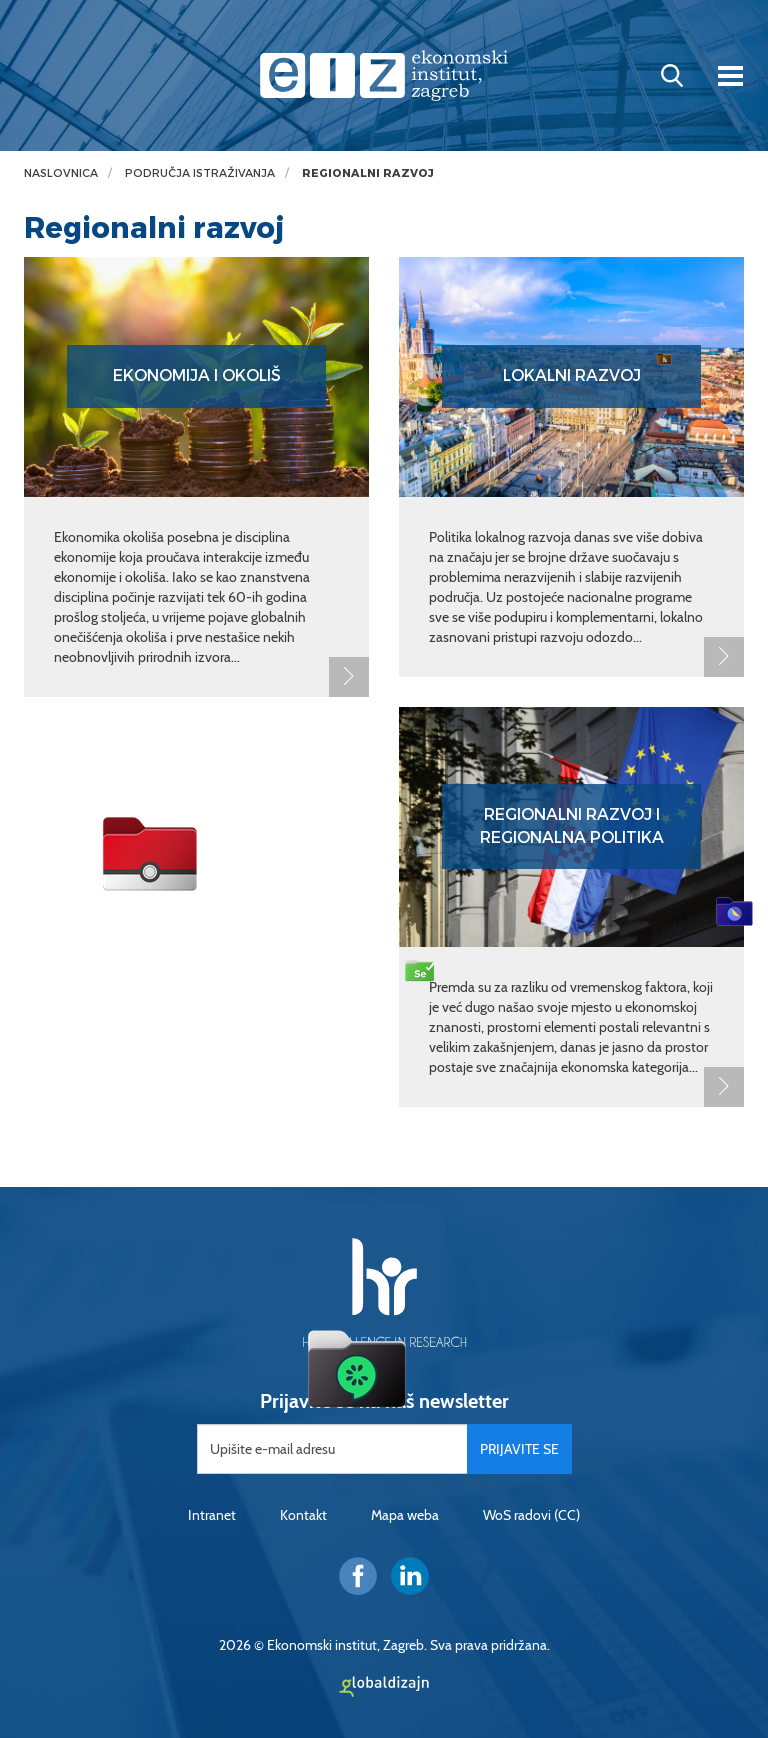 The height and width of the screenshot is (1738, 768). Describe the element at coordinates (149, 856) in the screenshot. I see `open pokémon-themed folder` at that location.